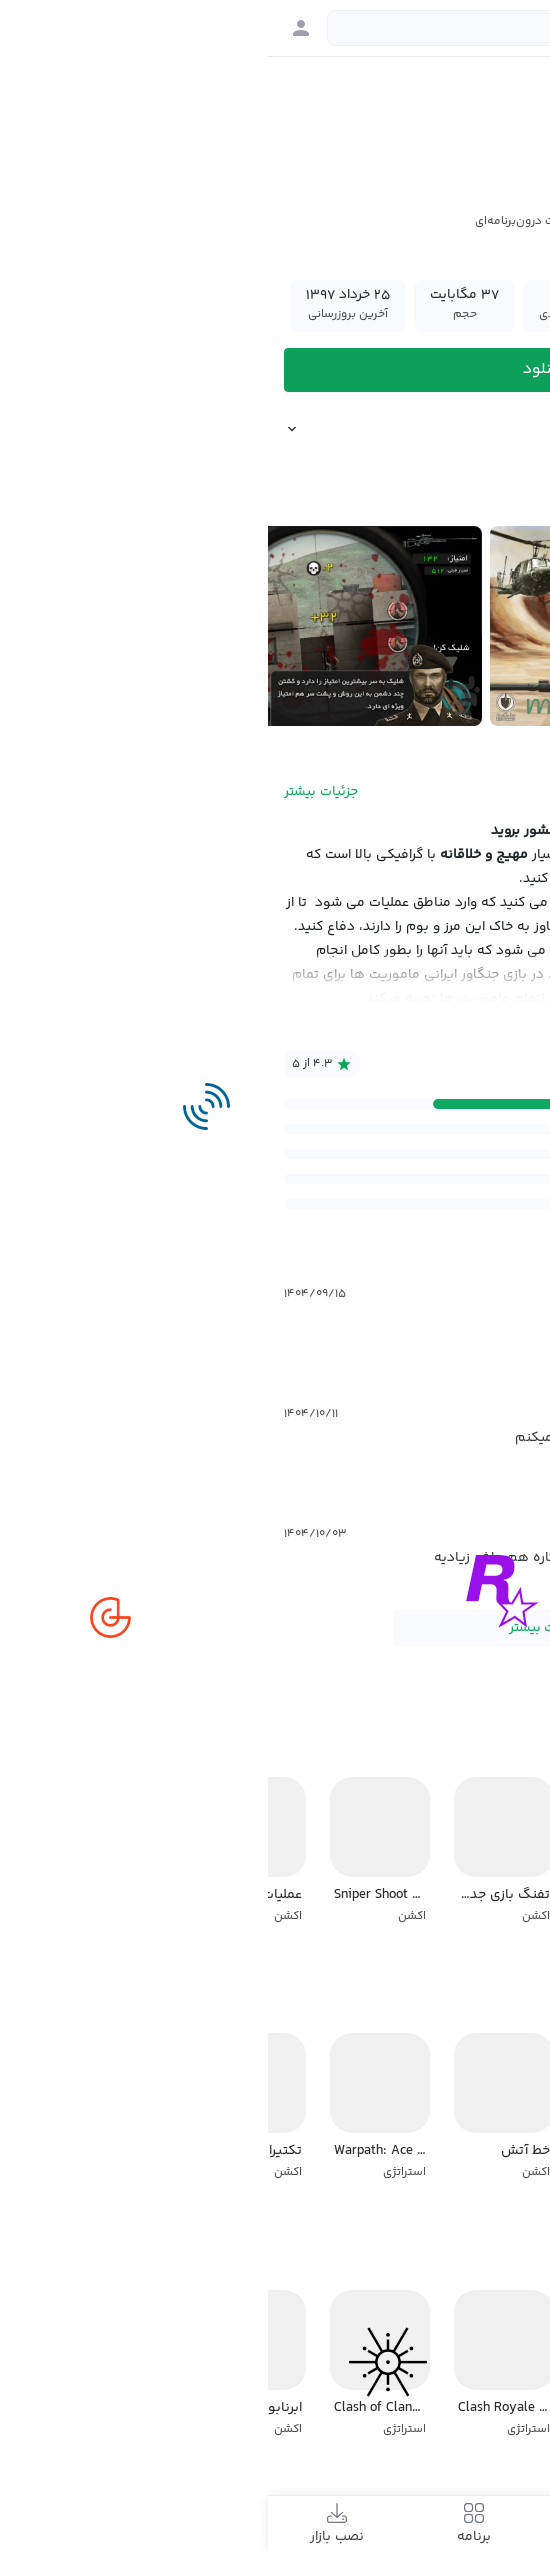  I want to click on visit the Game Developer website, so click(110, 1617).